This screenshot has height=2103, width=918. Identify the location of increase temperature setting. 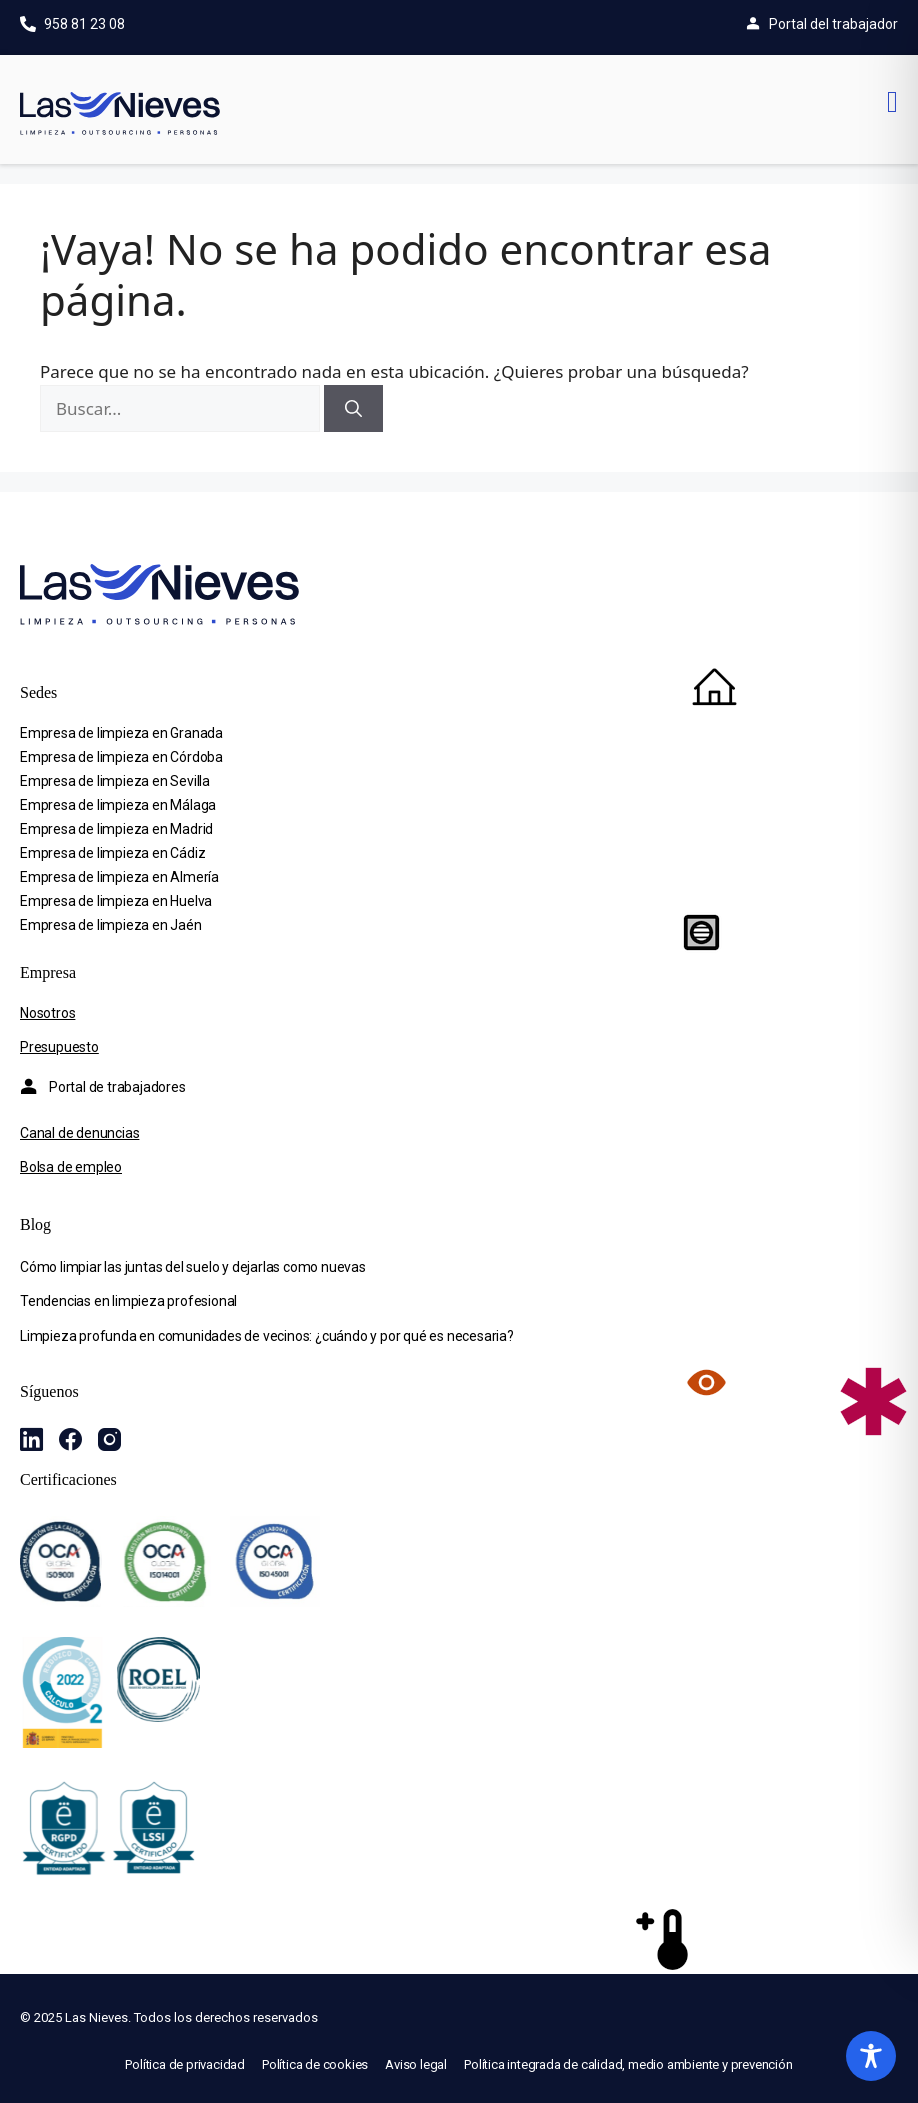
(666, 1939).